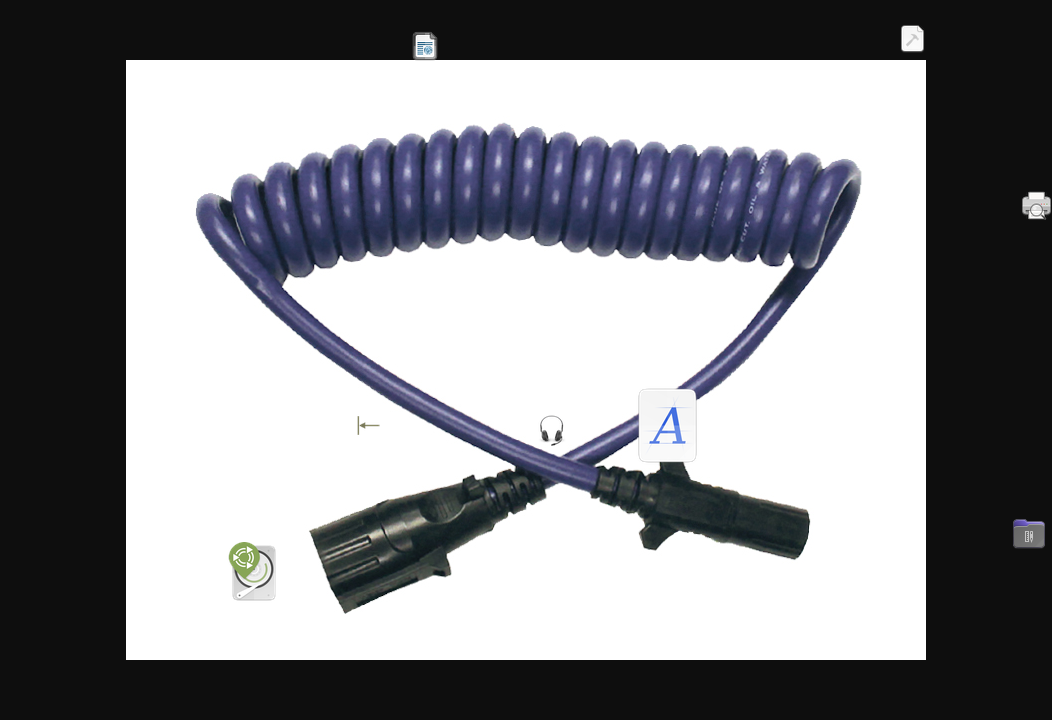 The width and height of the screenshot is (1052, 720). What do you see at coordinates (912, 38) in the screenshot?
I see `a makefile or build configuration file` at bounding box center [912, 38].